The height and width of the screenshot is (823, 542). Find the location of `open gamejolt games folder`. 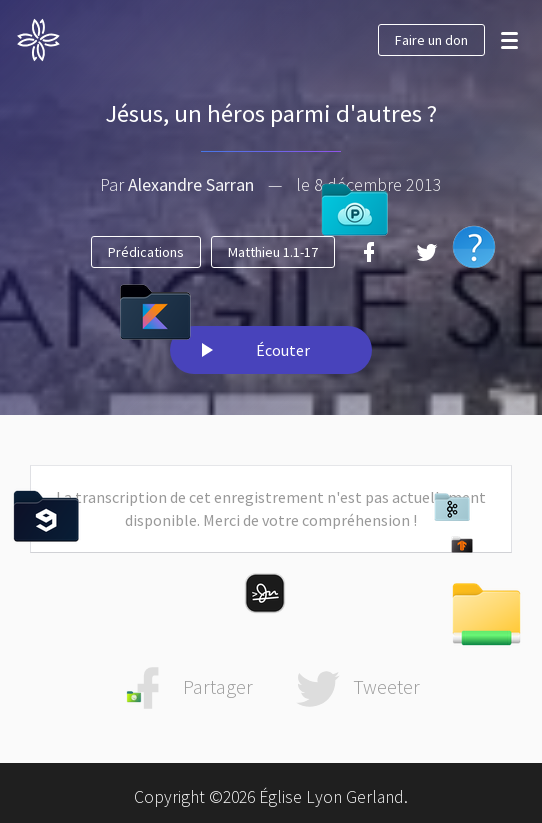

open gamejolt games folder is located at coordinates (134, 697).